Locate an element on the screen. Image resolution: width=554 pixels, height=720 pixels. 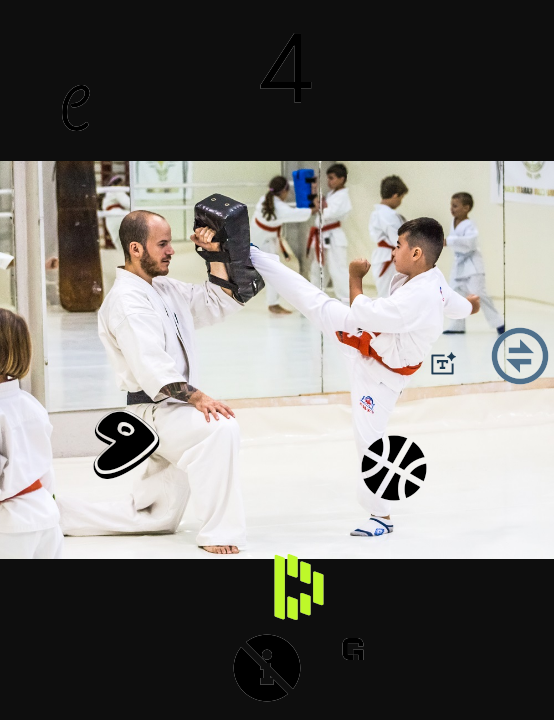
Gentoo Linux logo is located at coordinates (126, 444).